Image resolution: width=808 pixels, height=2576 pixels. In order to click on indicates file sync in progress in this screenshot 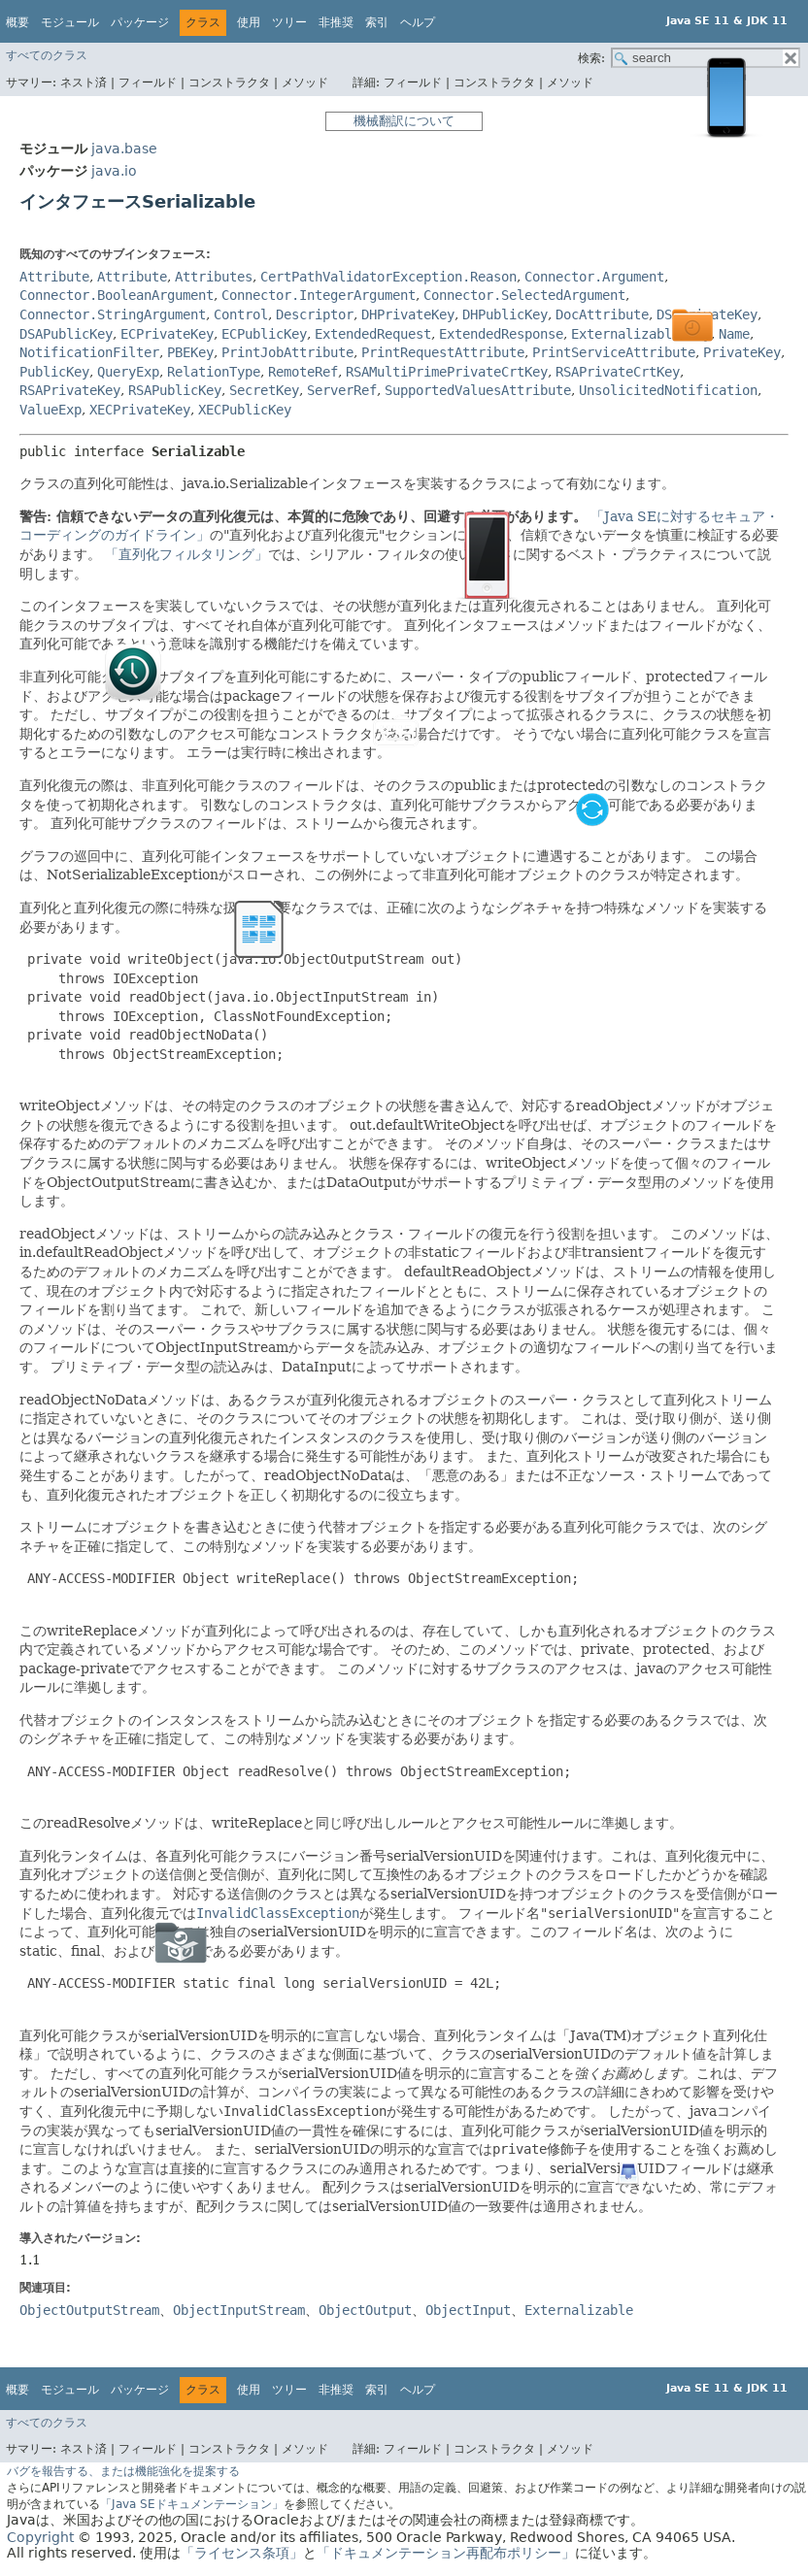, I will do `click(592, 809)`.